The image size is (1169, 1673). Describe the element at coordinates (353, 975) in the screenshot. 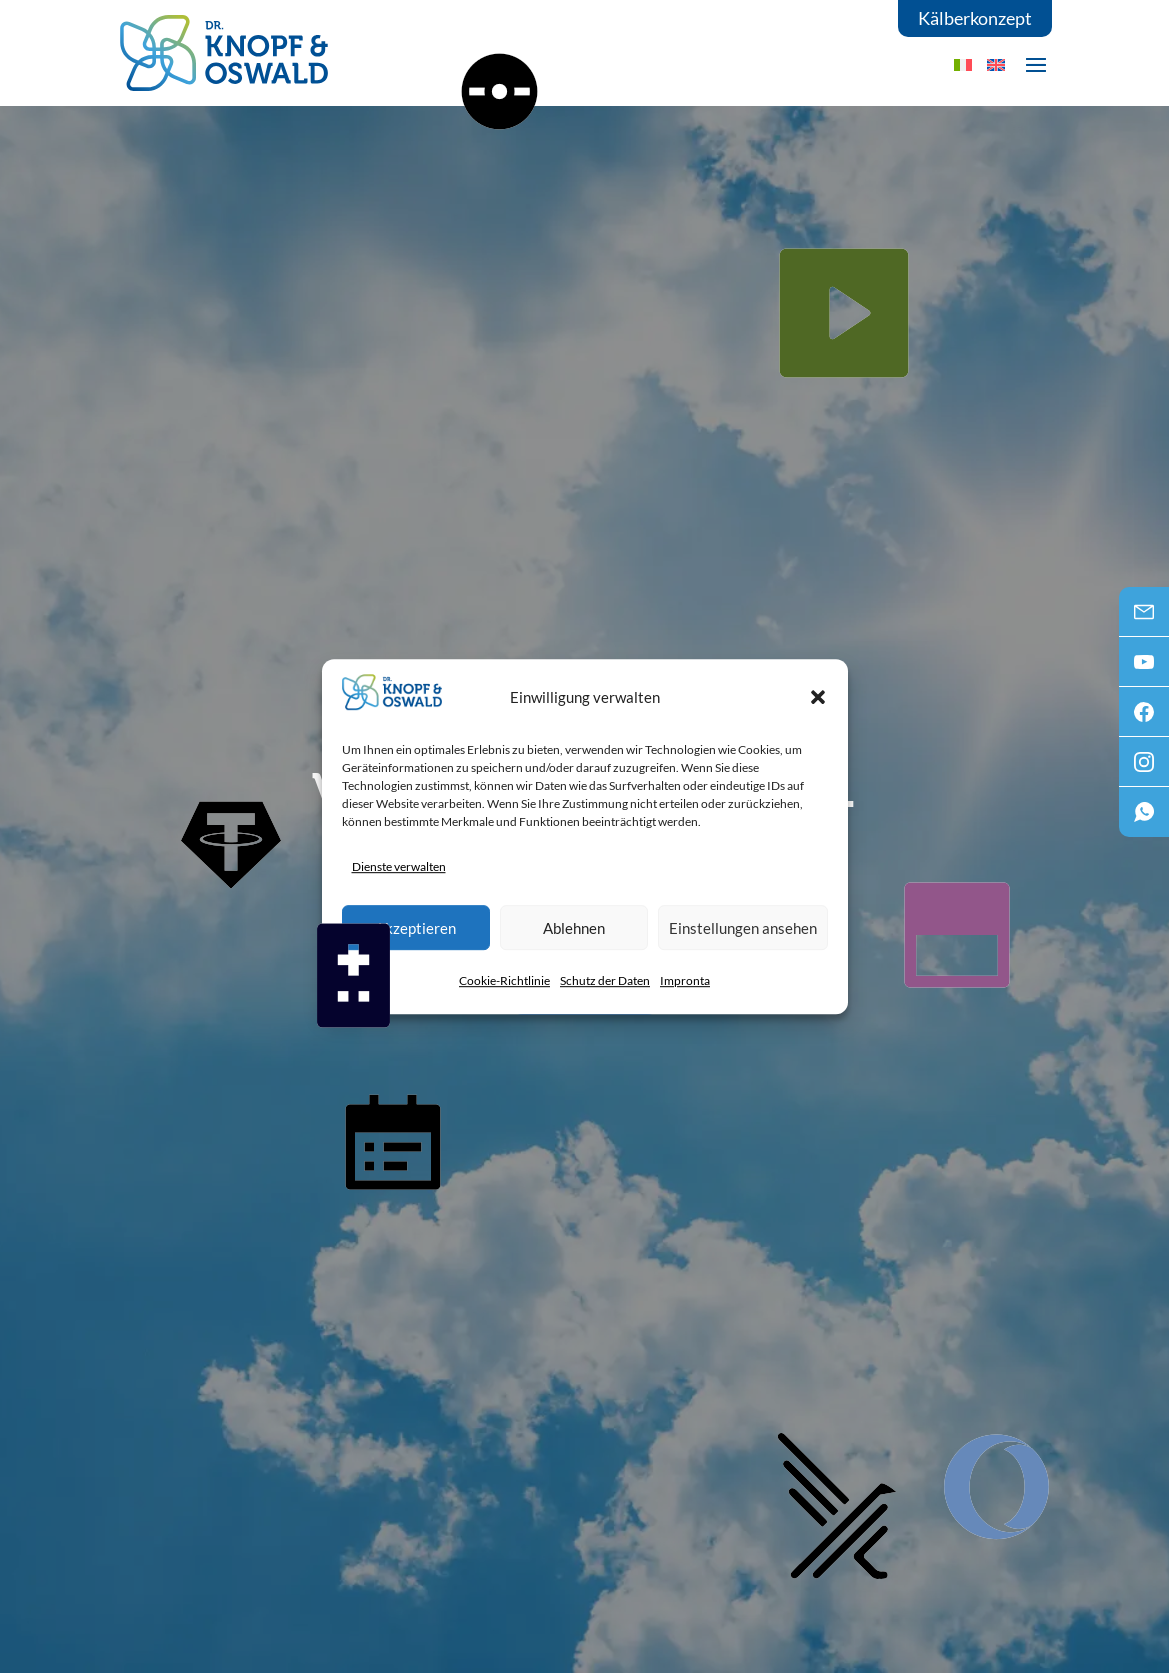

I see `access remote control functionality` at that location.